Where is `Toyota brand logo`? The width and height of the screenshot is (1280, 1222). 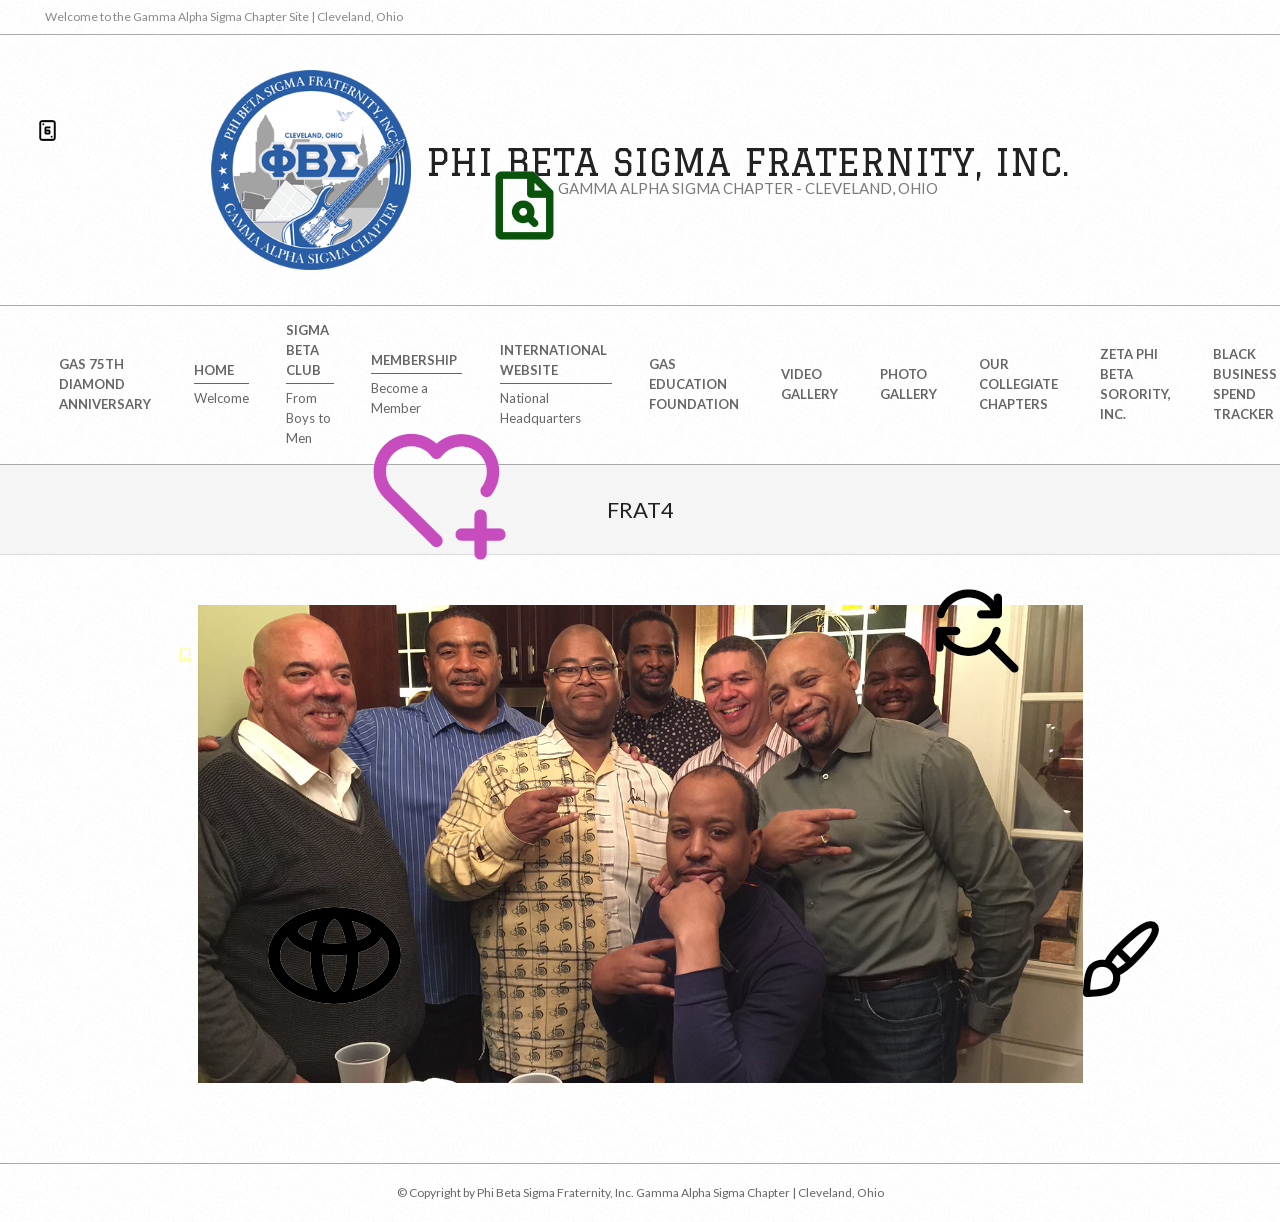 Toyota brand logo is located at coordinates (334, 955).